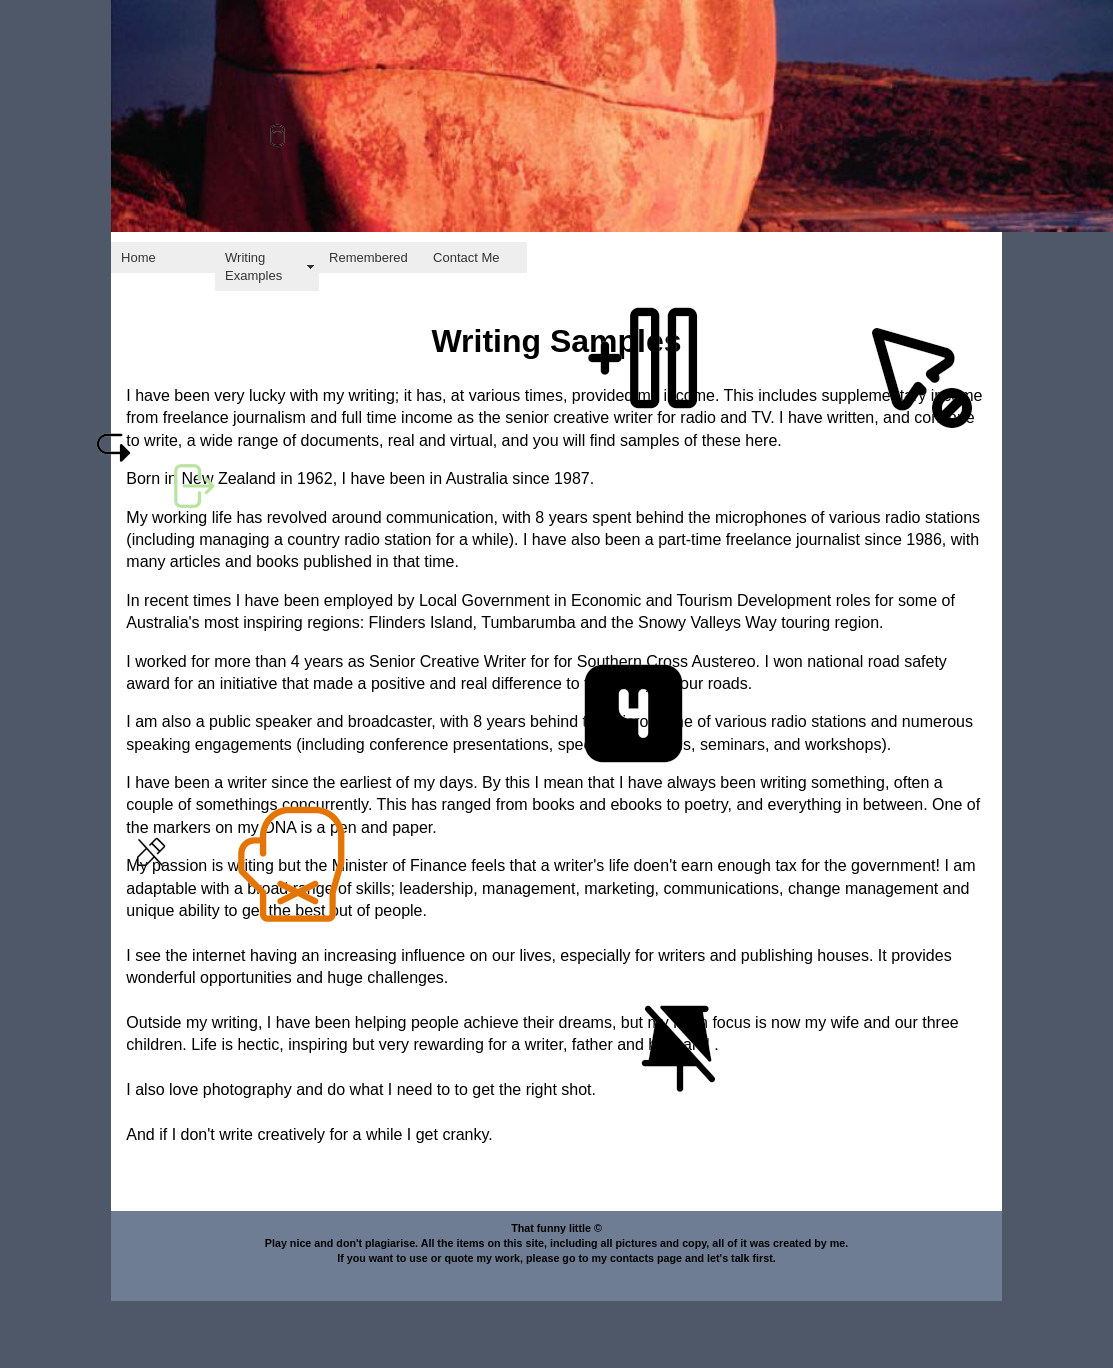 The image size is (1113, 1368). What do you see at coordinates (293, 866) in the screenshot?
I see `access boxing or combat sports content` at bounding box center [293, 866].